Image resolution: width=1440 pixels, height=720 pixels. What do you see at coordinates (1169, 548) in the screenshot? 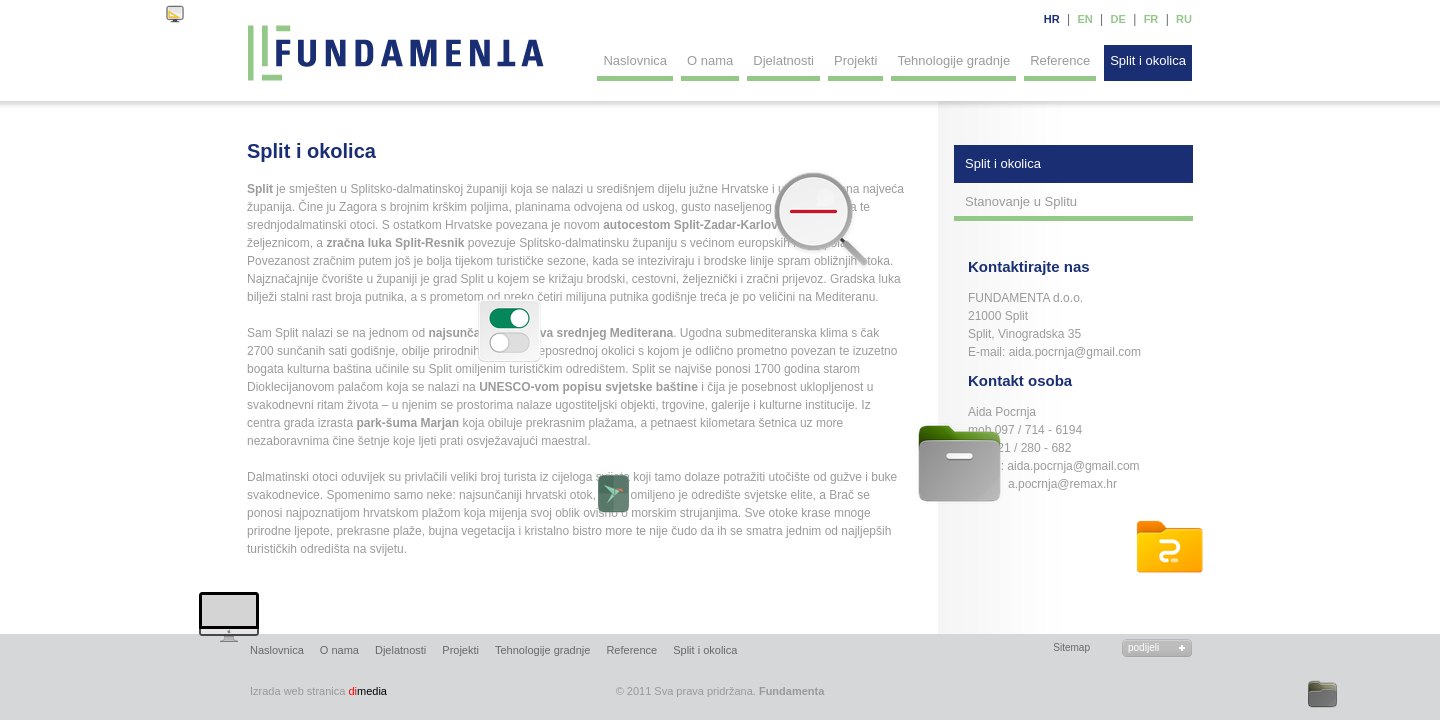
I see `open wondershare edrawproj project files folder` at bounding box center [1169, 548].